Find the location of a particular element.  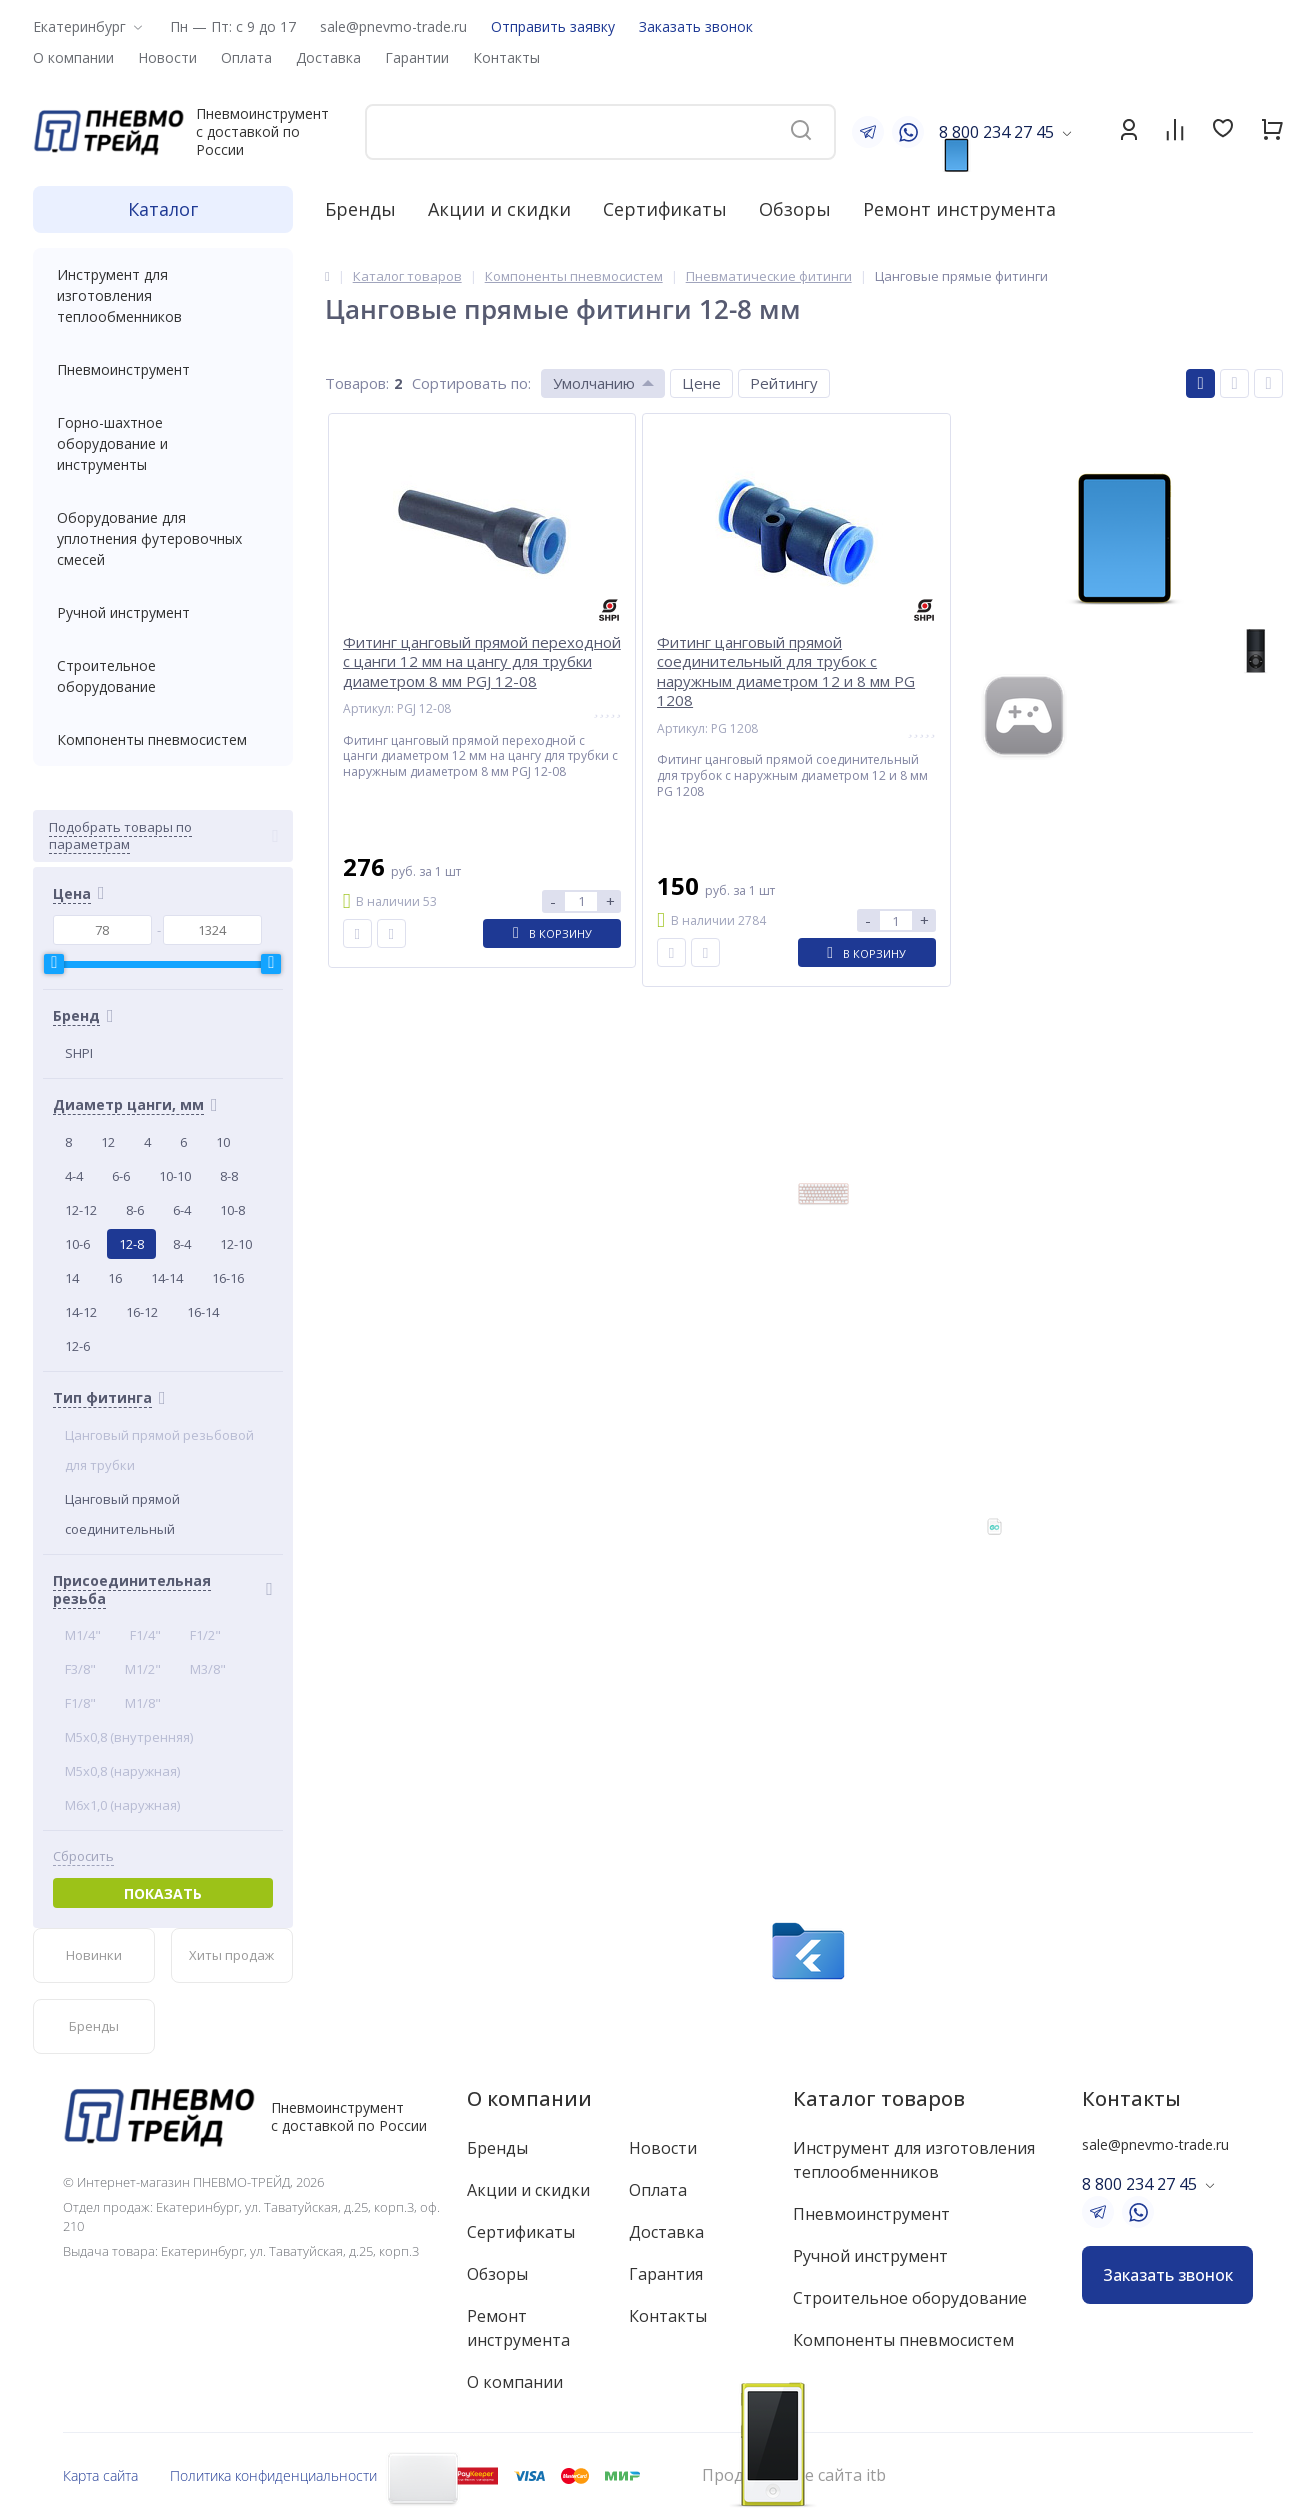

access iPod device settings is located at coordinates (1255, 651).